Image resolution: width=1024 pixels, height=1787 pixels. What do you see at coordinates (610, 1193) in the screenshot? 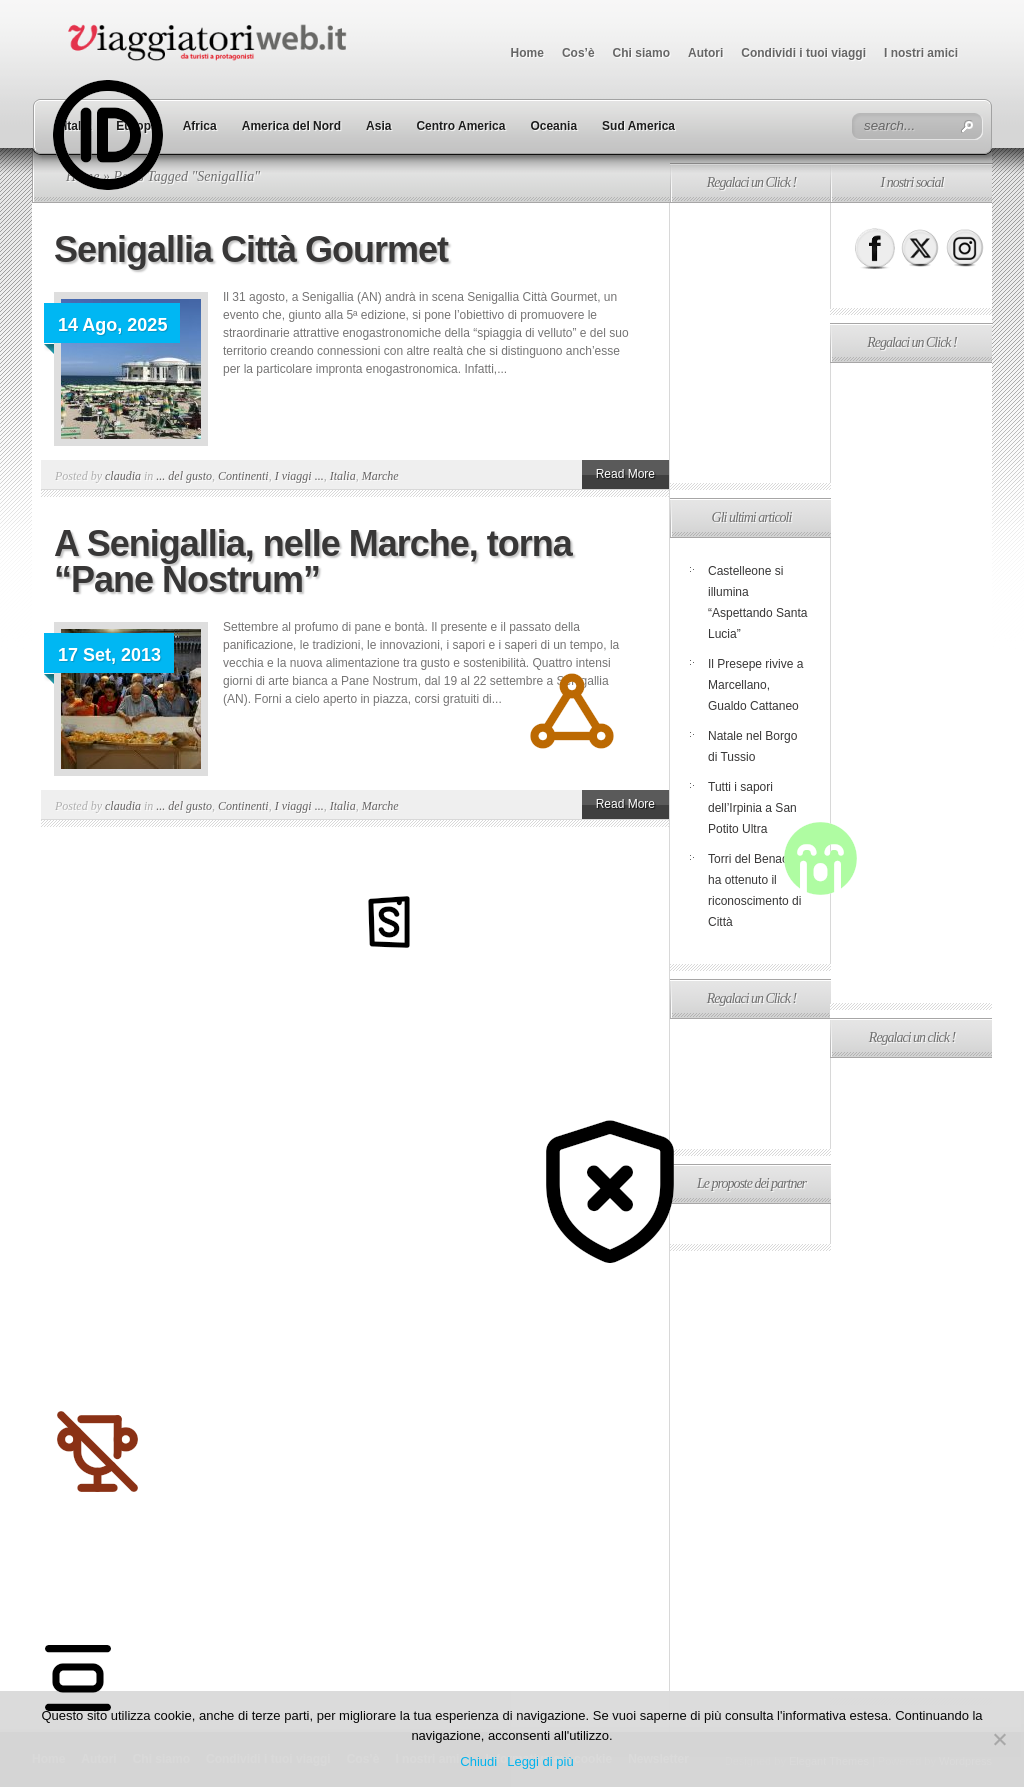
I see `security check failed` at bounding box center [610, 1193].